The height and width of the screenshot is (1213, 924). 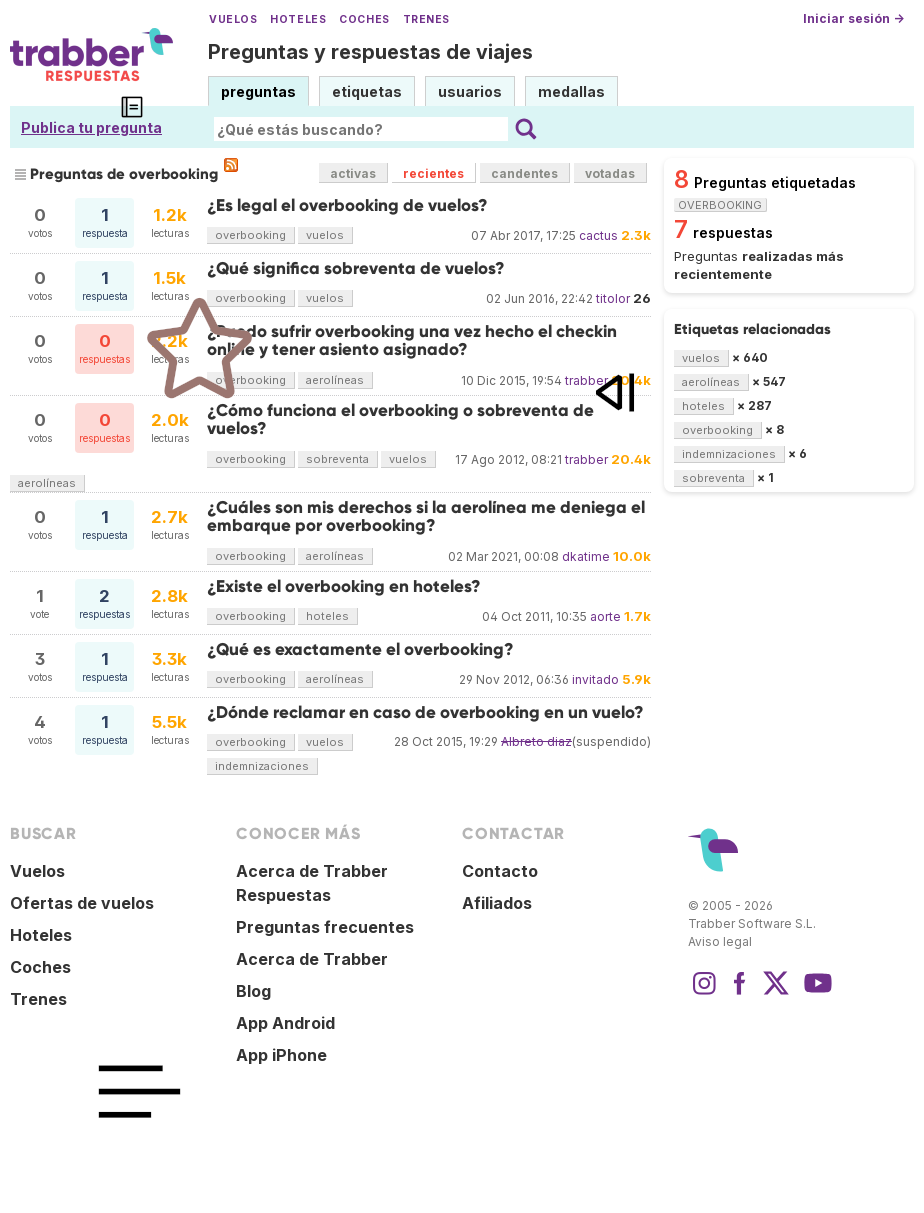 What do you see at coordinates (132, 107) in the screenshot?
I see `open your notebook or notes` at bounding box center [132, 107].